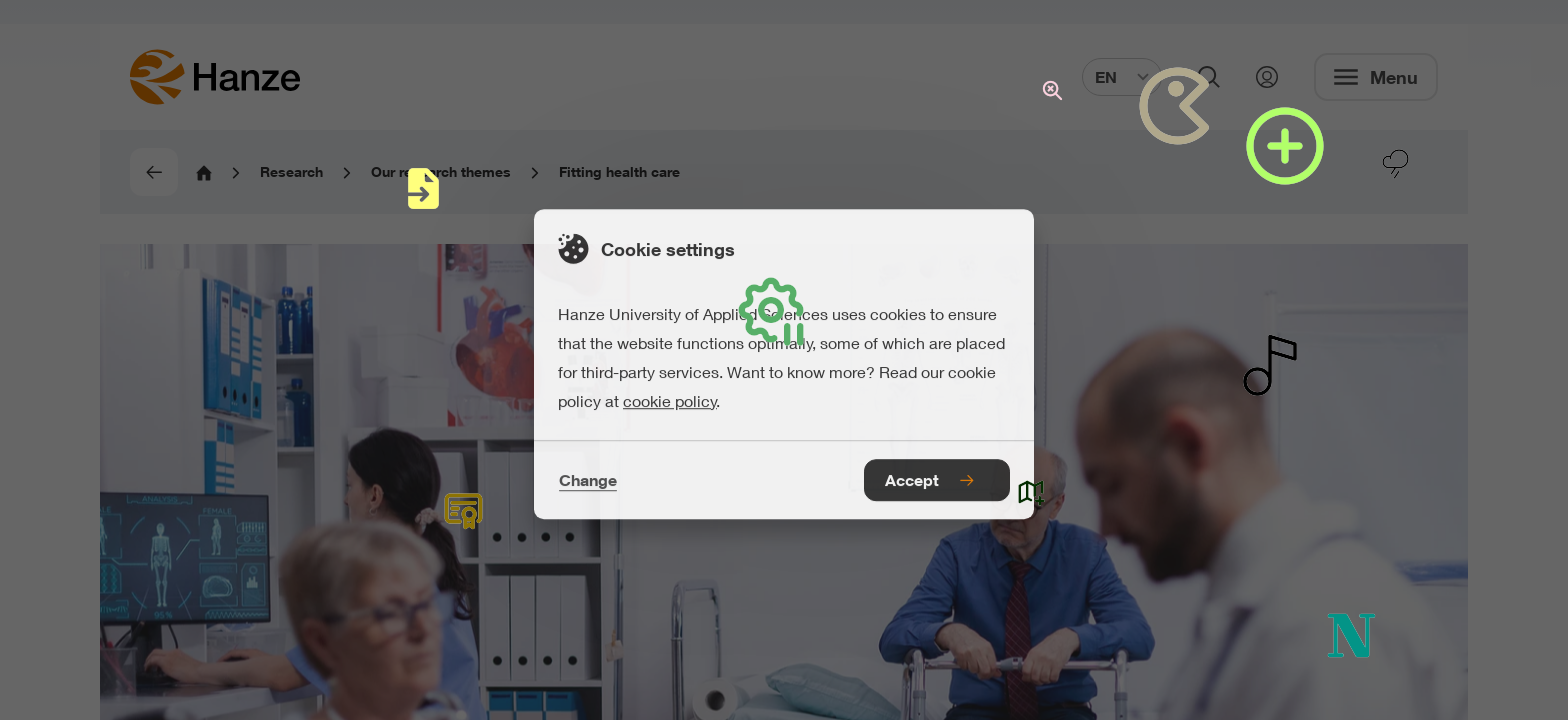 The width and height of the screenshot is (1568, 720). I want to click on launch a retro-style game or arcade app, so click(1178, 106).